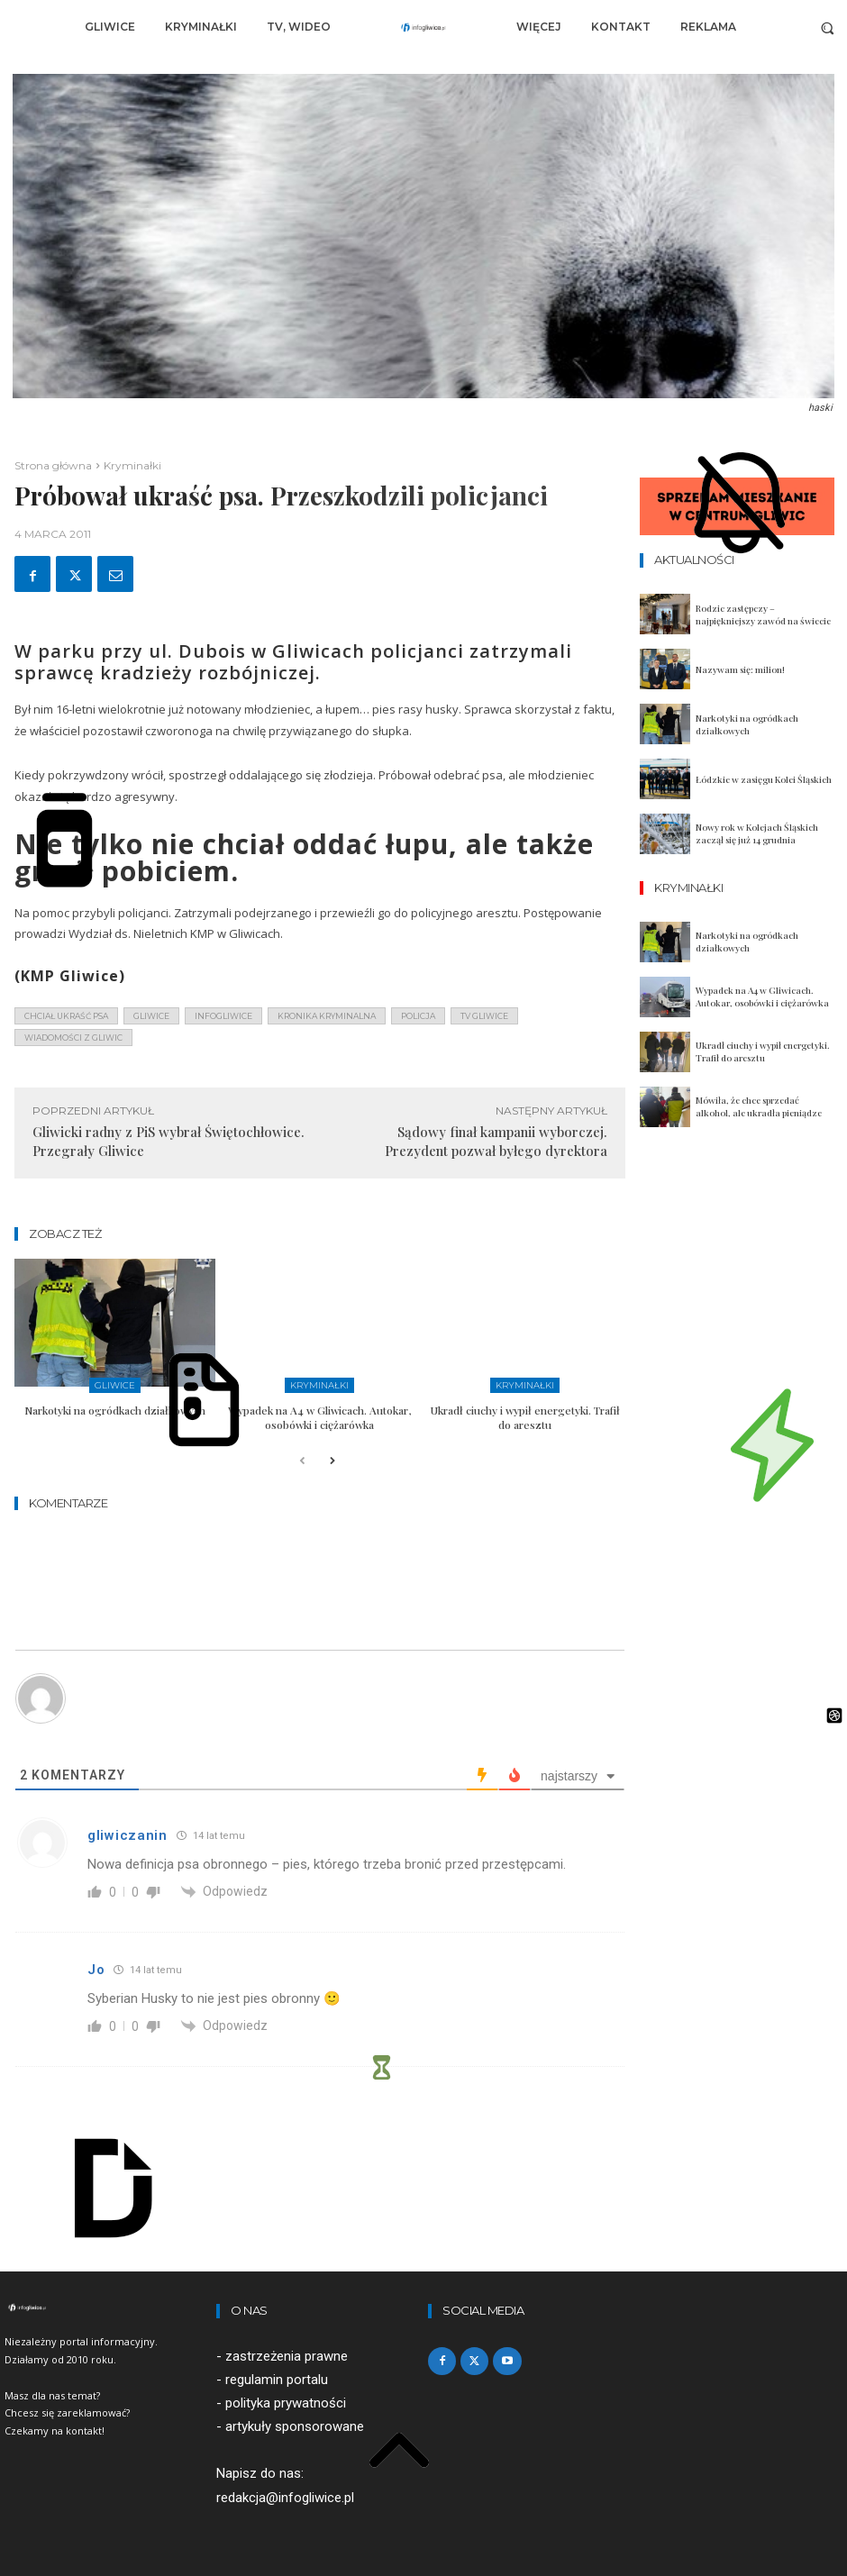  Describe the element at coordinates (772, 1445) in the screenshot. I see `quick actions or shortcuts` at that location.